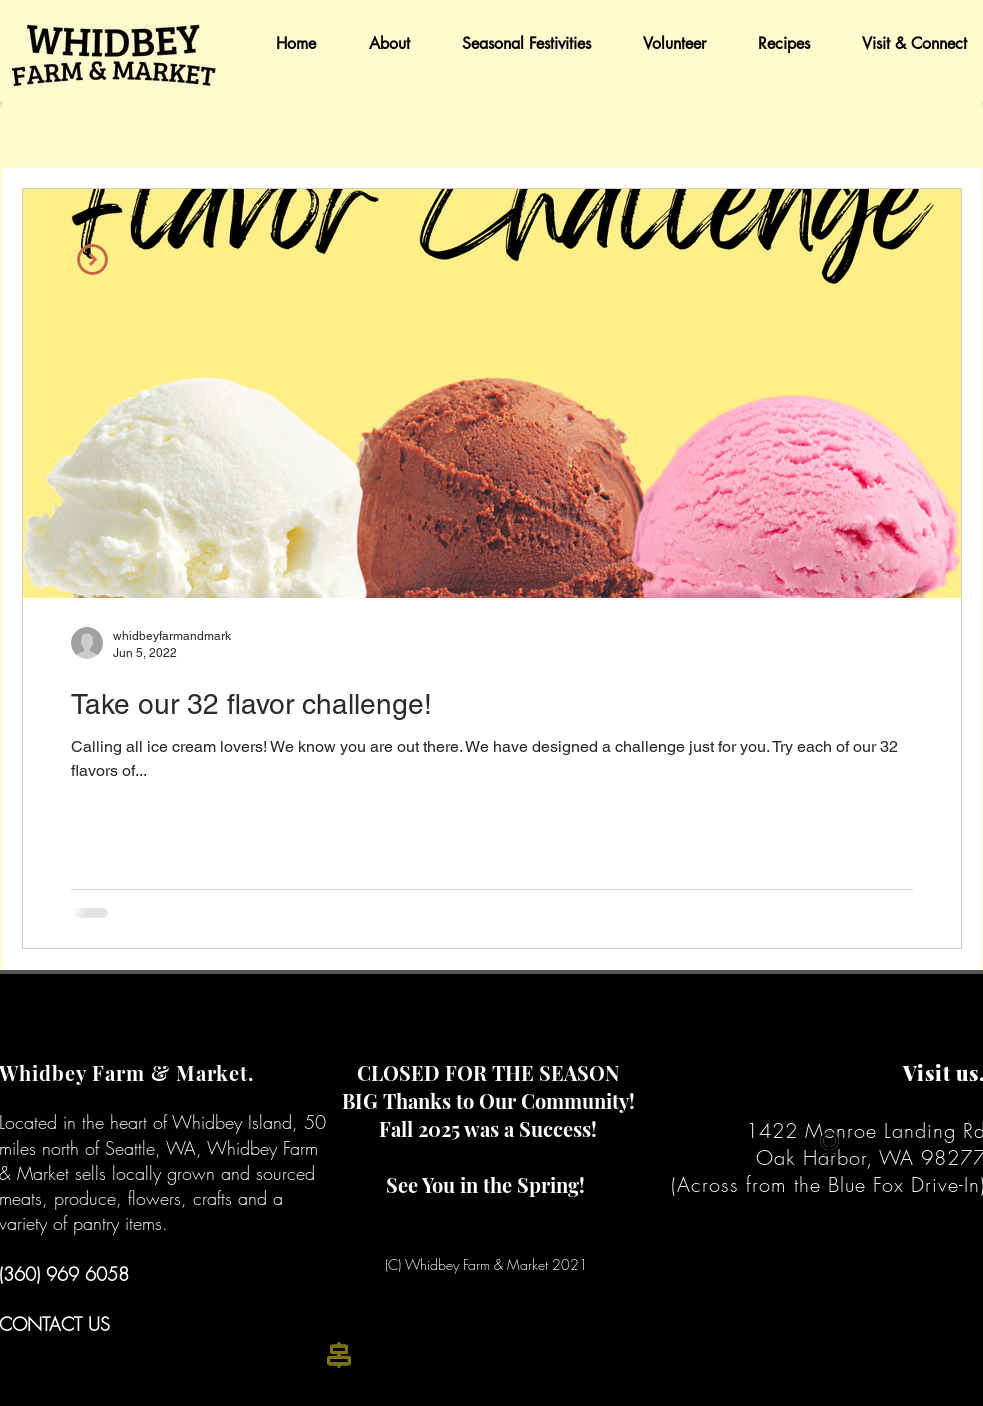 The width and height of the screenshot is (983, 1406). I want to click on indicates female gender option, so click(829, 1145).